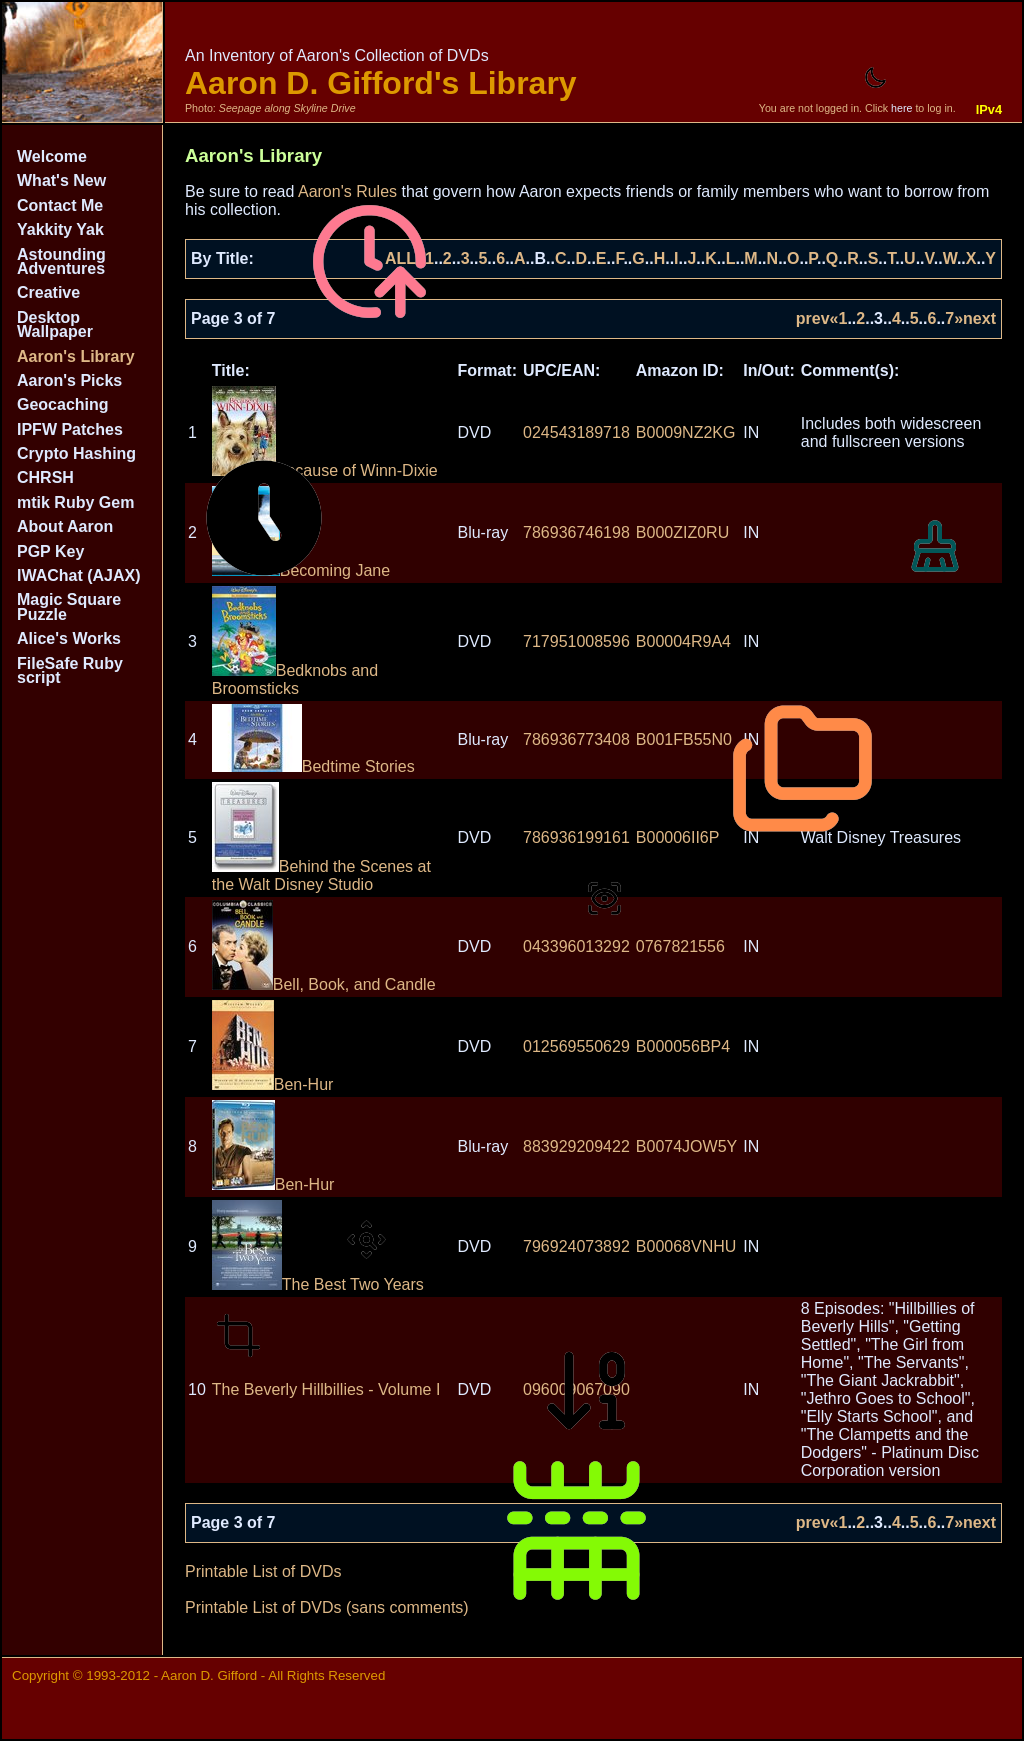 The image size is (1024, 1741). Describe the element at coordinates (935, 546) in the screenshot. I see `clear cache or temporary files` at that location.